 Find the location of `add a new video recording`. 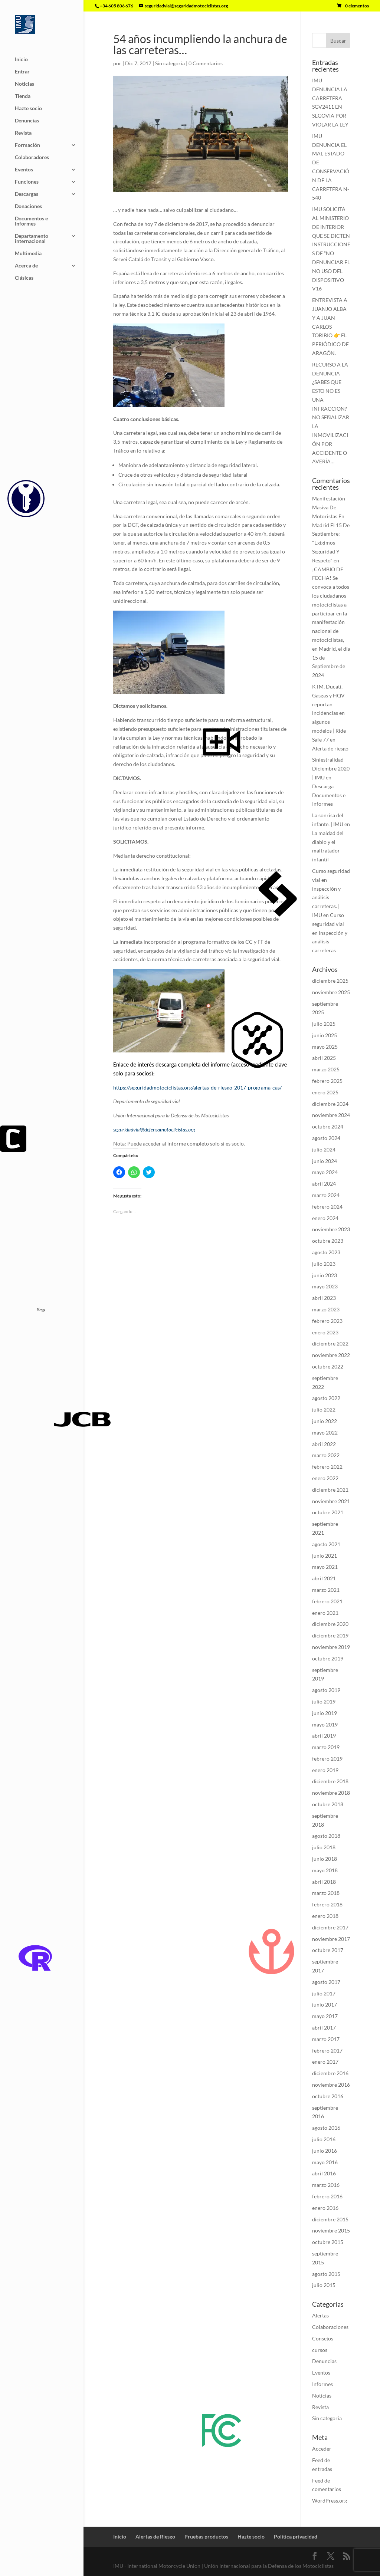

add a new video recording is located at coordinates (222, 742).